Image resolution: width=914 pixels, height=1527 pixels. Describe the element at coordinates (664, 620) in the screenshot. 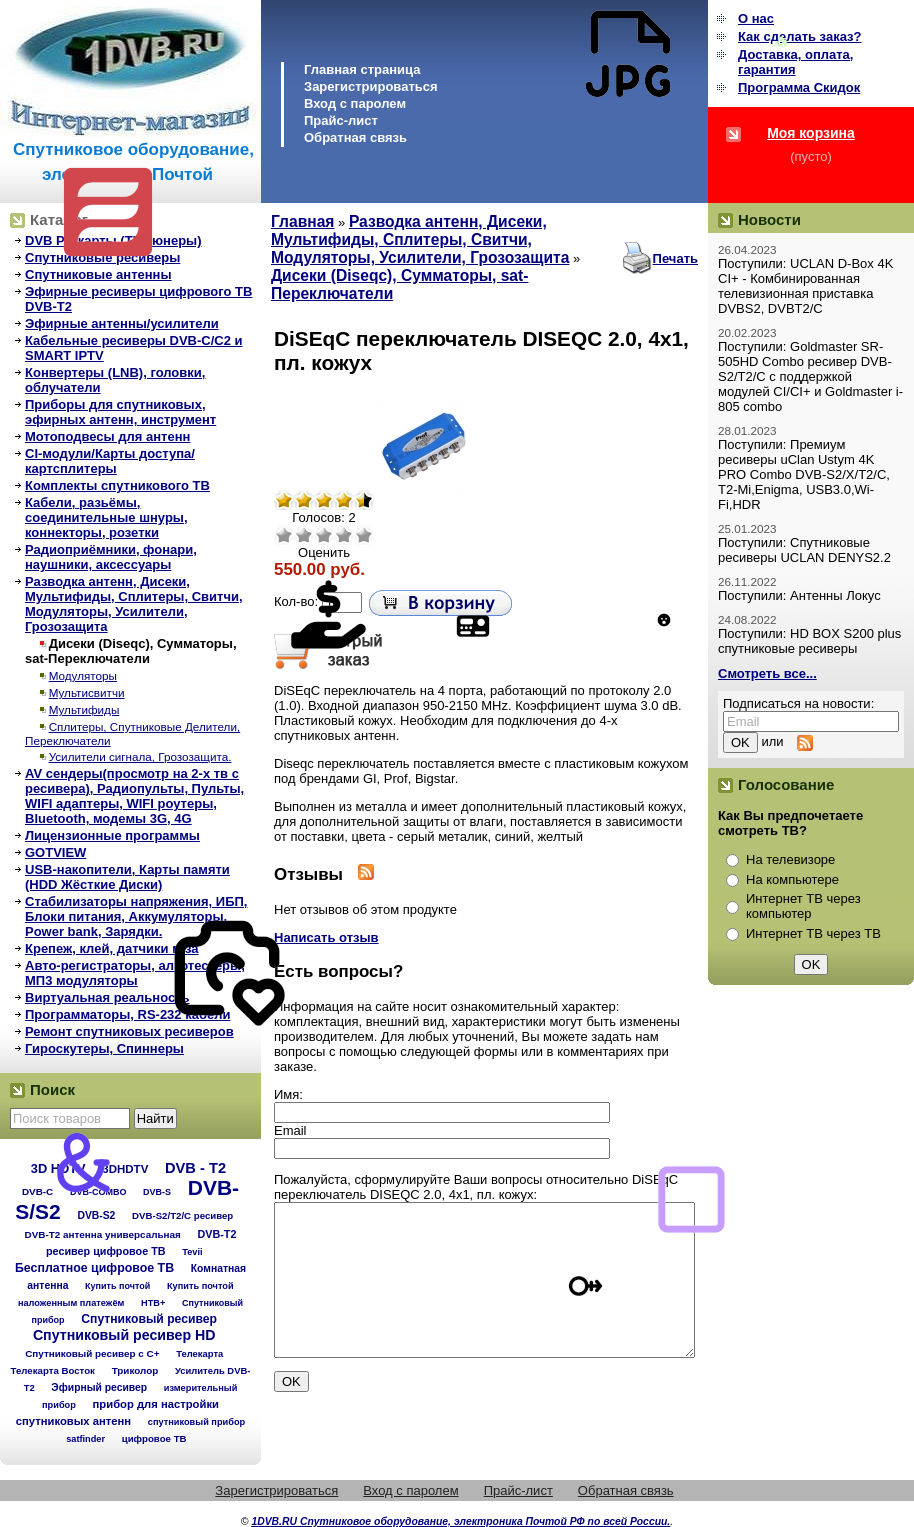

I see `indicates surprising or unexpected content` at that location.